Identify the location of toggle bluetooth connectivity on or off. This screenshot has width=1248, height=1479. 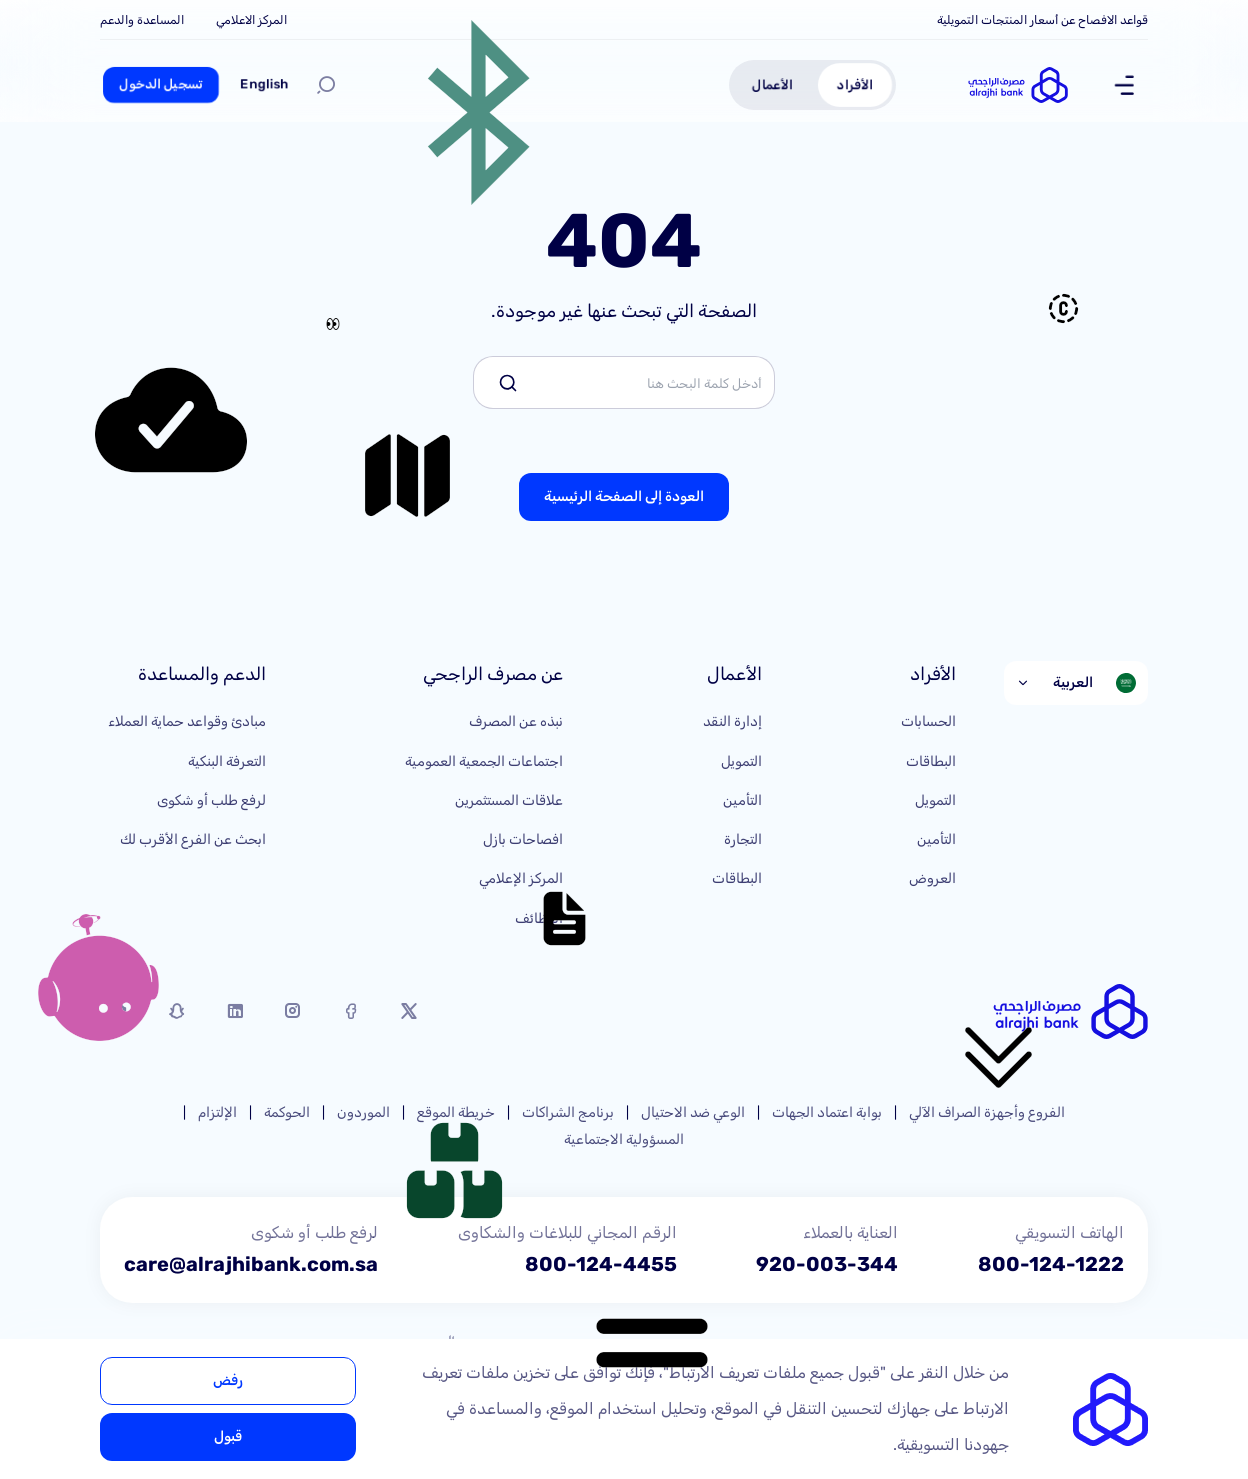
(478, 112).